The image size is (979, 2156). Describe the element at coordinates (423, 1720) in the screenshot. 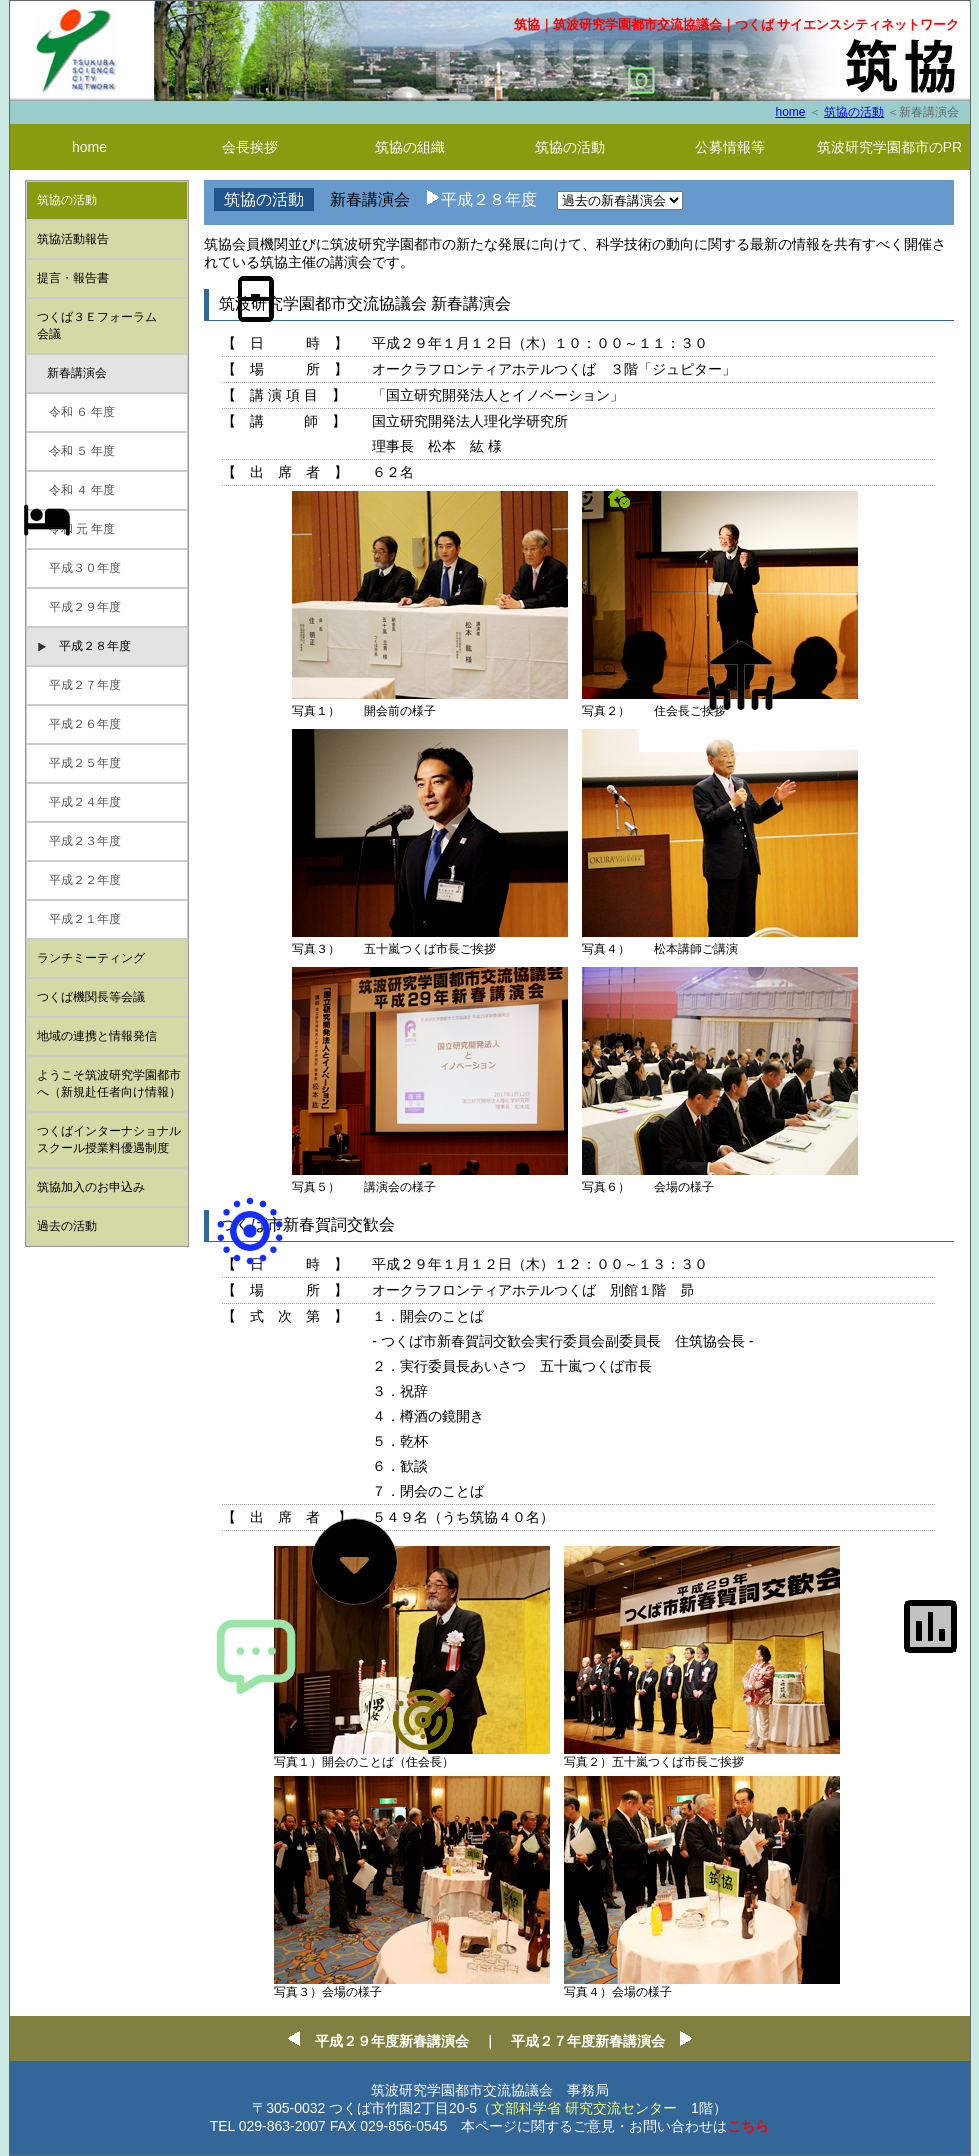

I see `scan for nearby devices or signals` at that location.